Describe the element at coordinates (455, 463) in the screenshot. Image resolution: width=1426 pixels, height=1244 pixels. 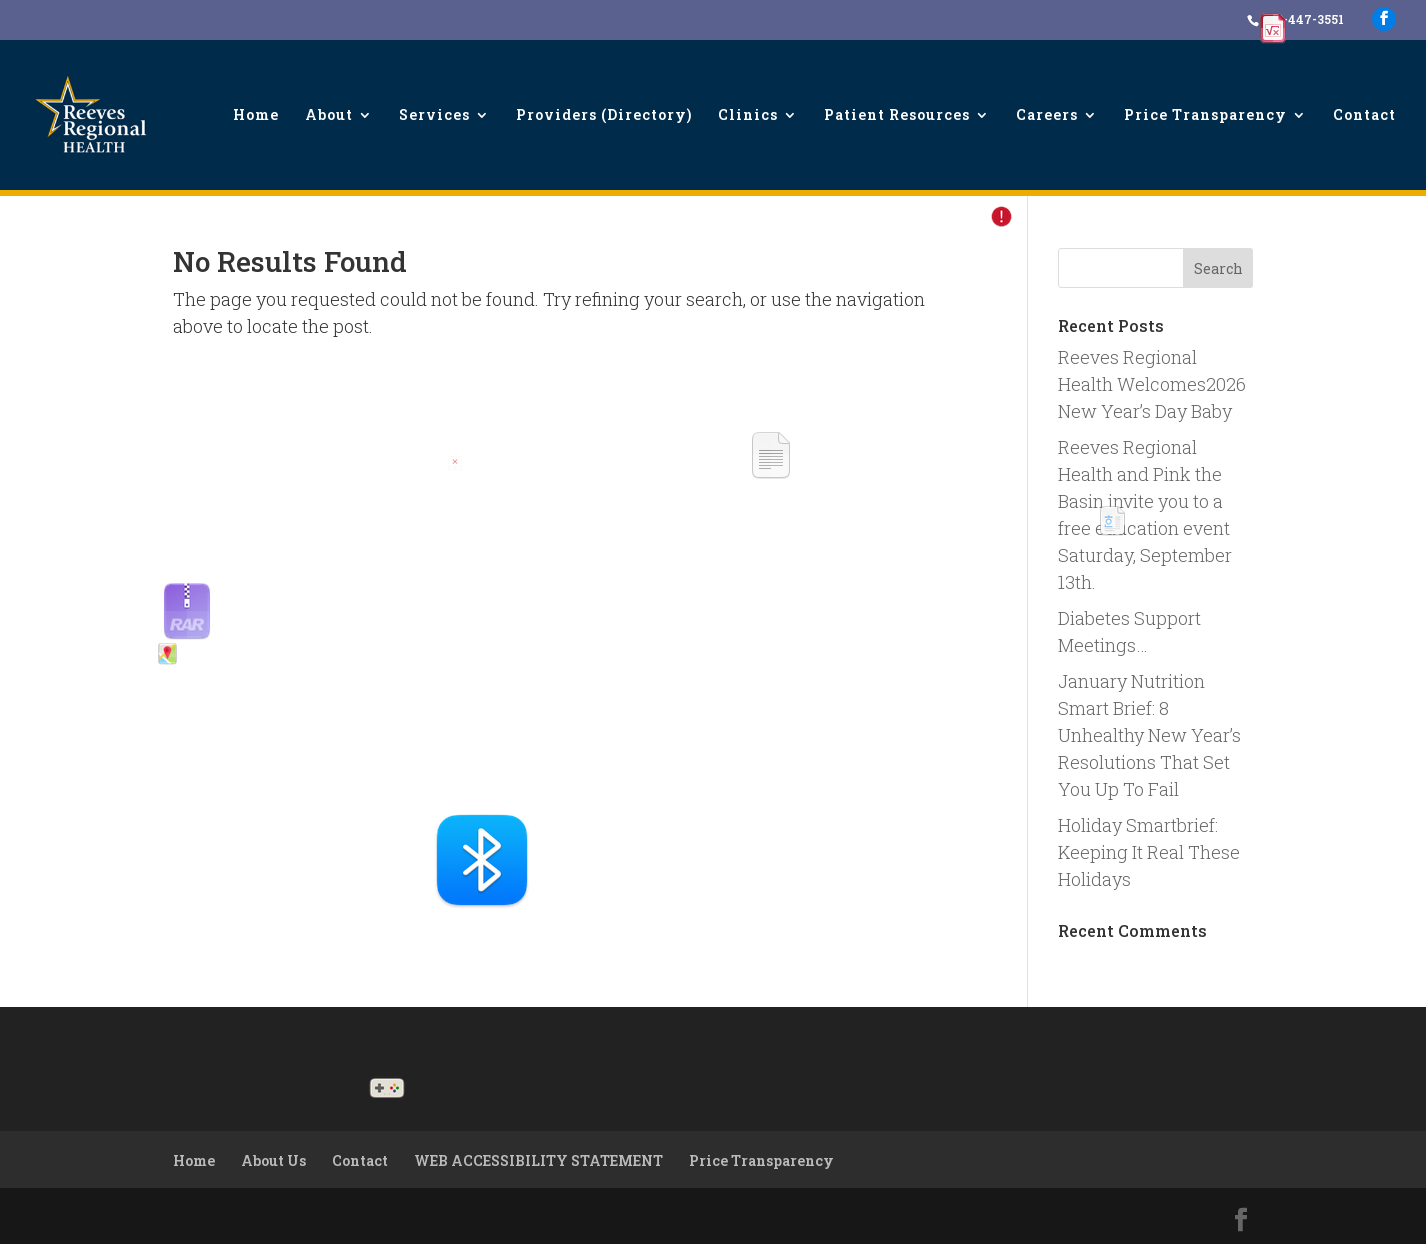
I see `touchpad is disabled or unavailable` at that location.